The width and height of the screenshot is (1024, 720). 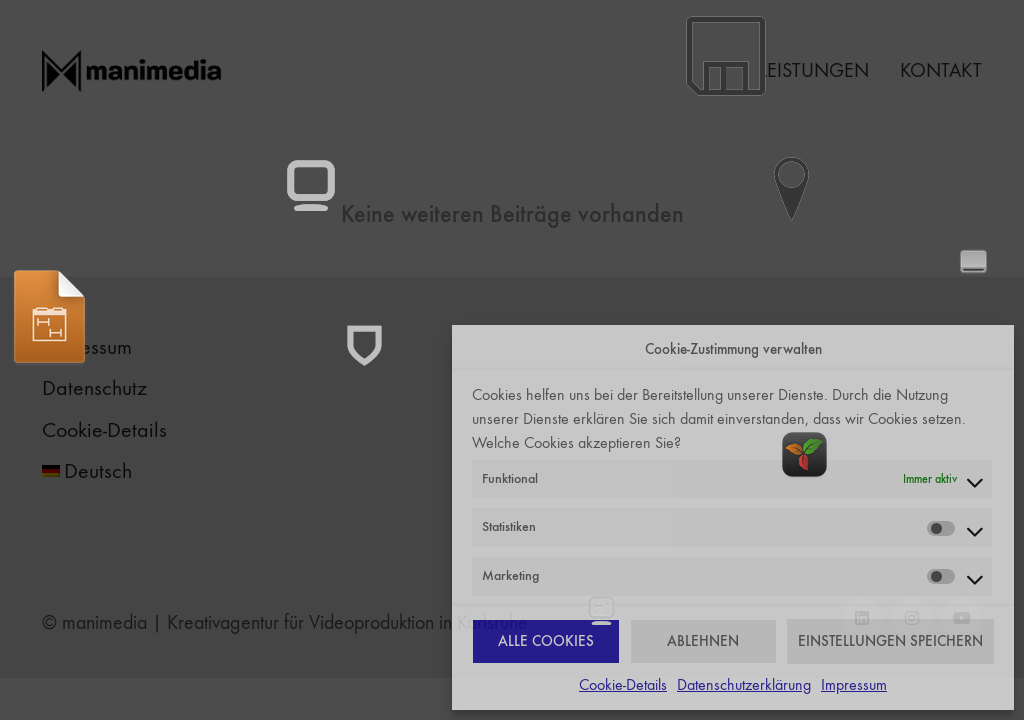 What do you see at coordinates (791, 187) in the screenshot?
I see `open maps application` at bounding box center [791, 187].